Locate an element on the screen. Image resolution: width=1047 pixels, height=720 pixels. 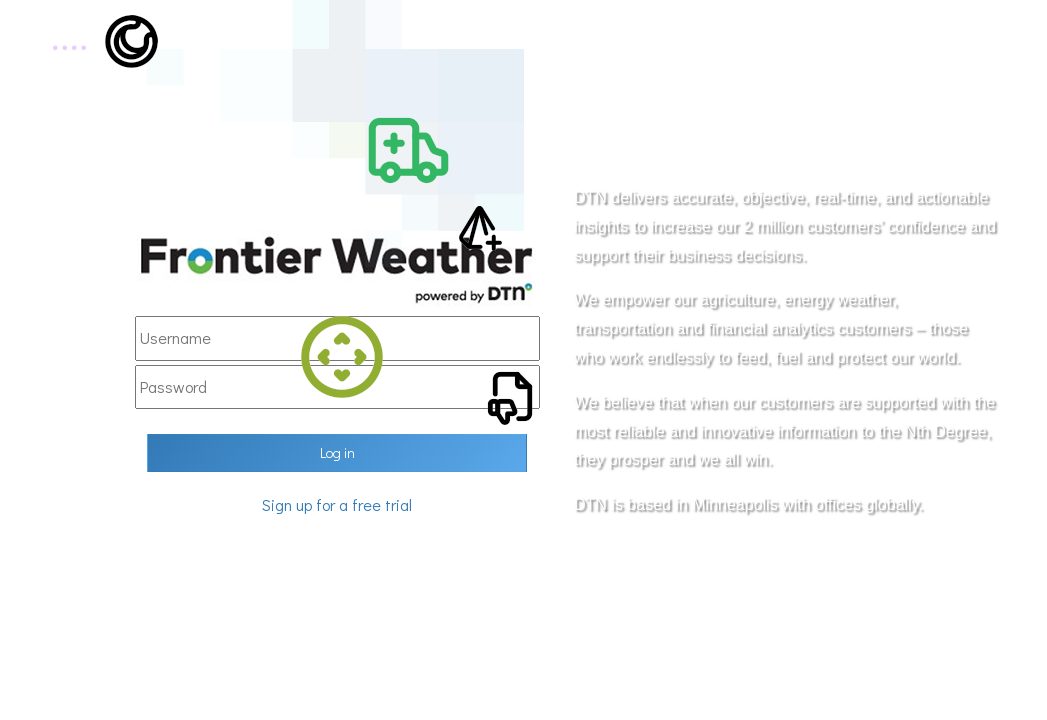
add a new 3D object or shape is located at coordinates (479, 228).